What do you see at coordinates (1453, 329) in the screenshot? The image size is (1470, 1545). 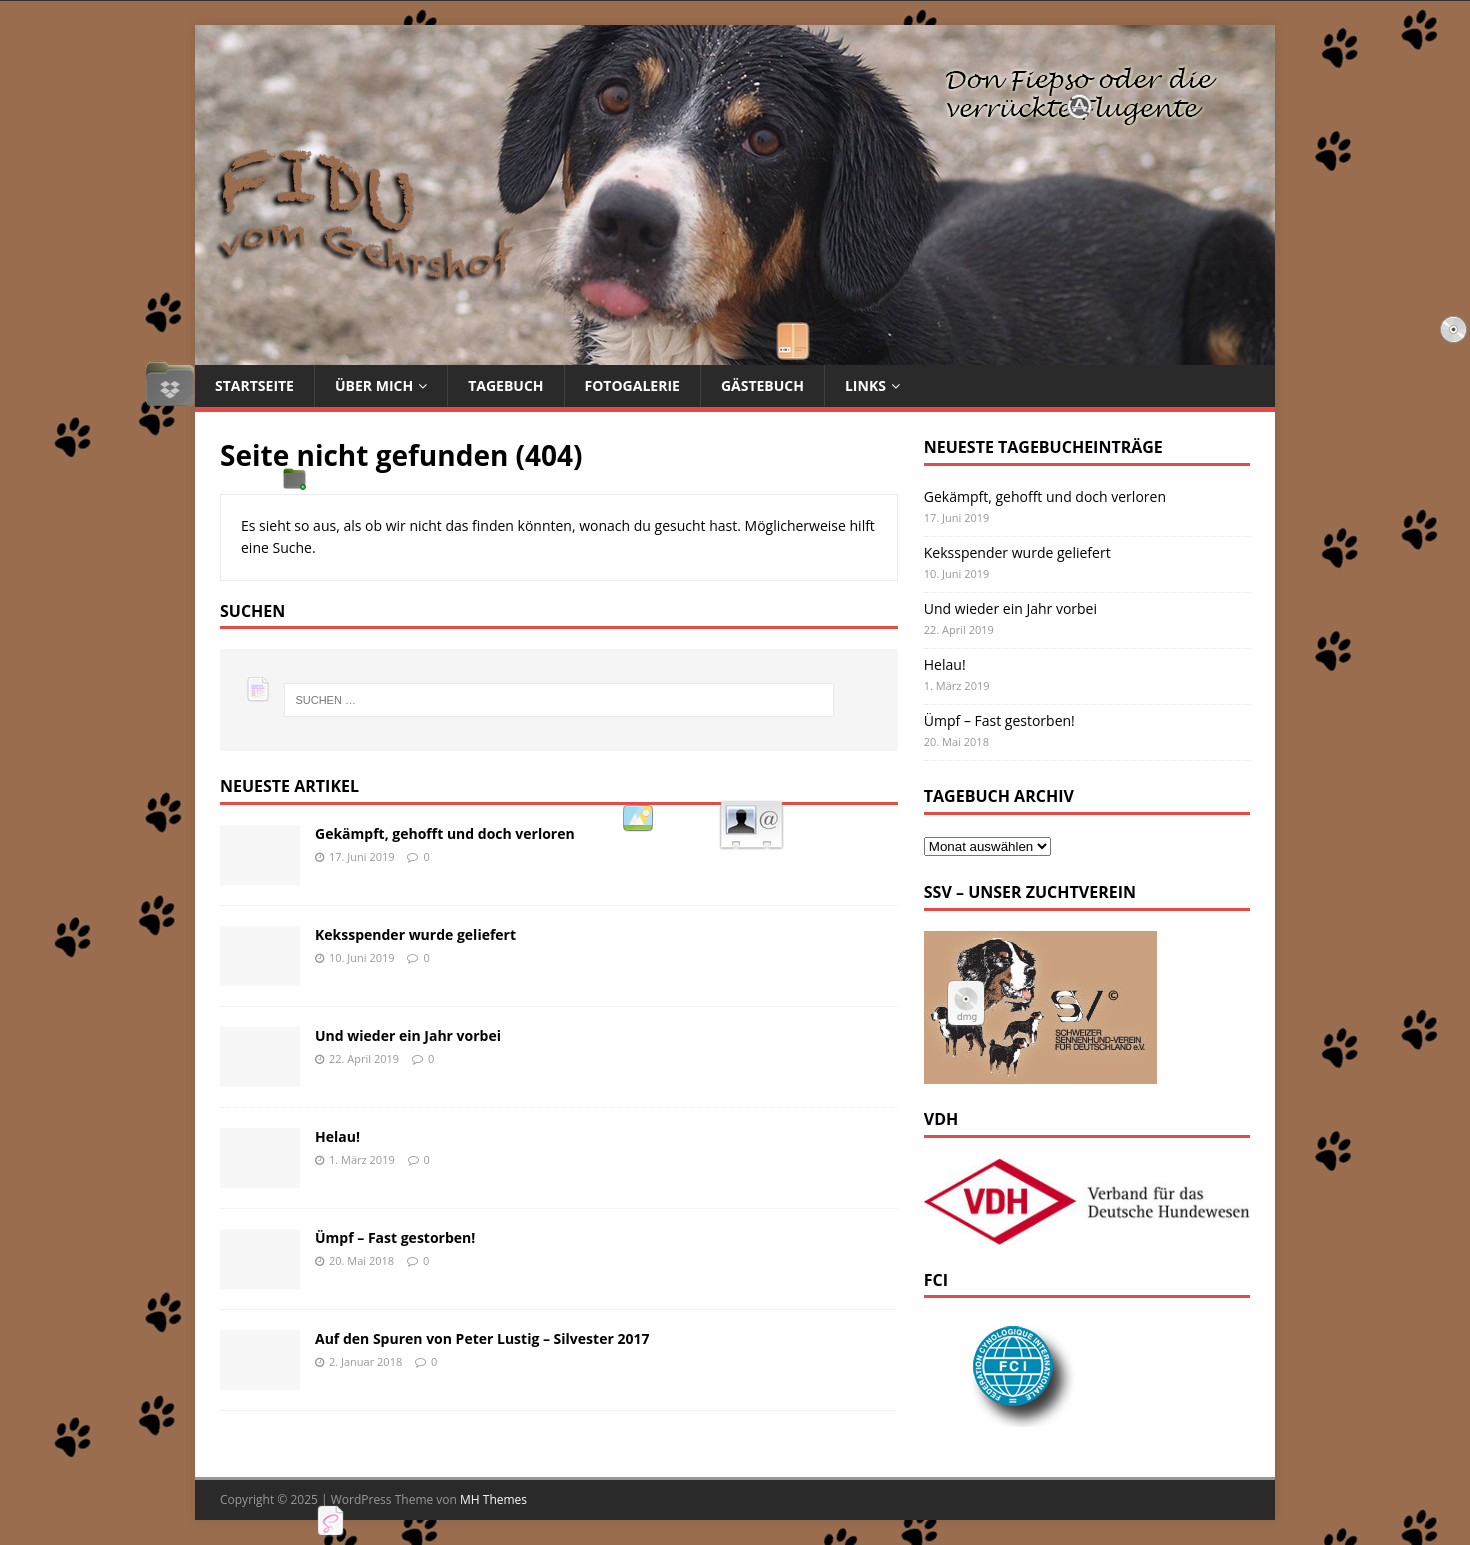 I see `audio CD or music disc detected` at bounding box center [1453, 329].